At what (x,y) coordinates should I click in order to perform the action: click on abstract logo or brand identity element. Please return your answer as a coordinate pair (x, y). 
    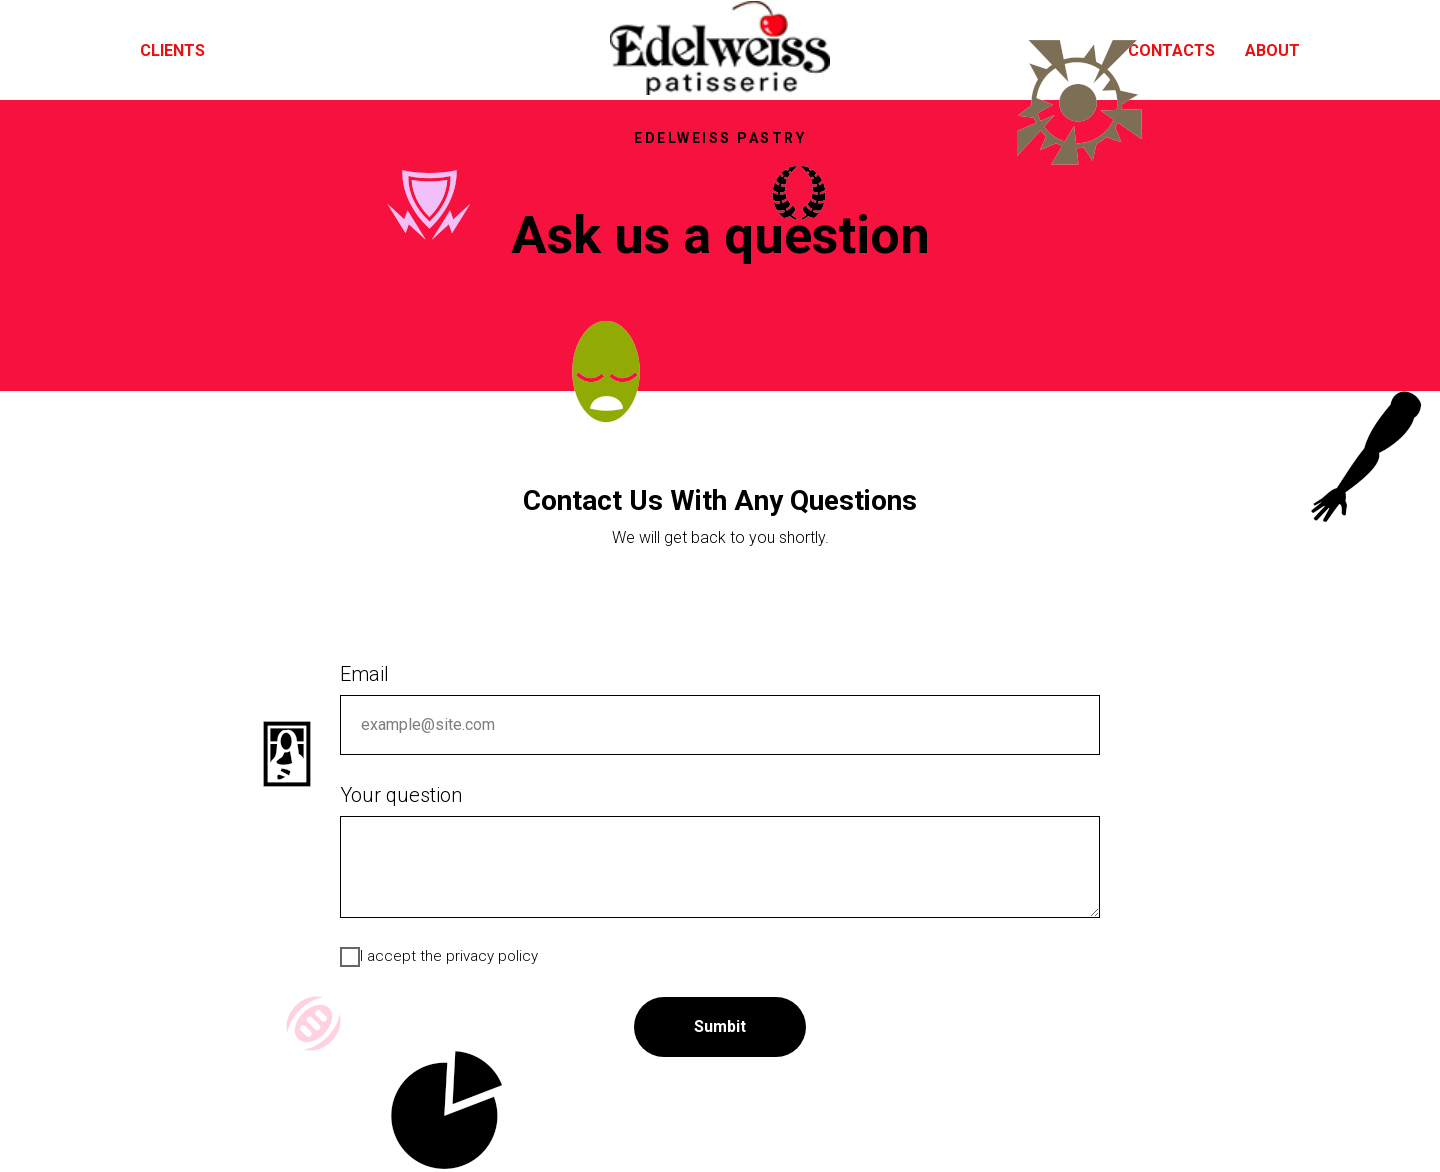
    Looking at the image, I should click on (313, 1023).